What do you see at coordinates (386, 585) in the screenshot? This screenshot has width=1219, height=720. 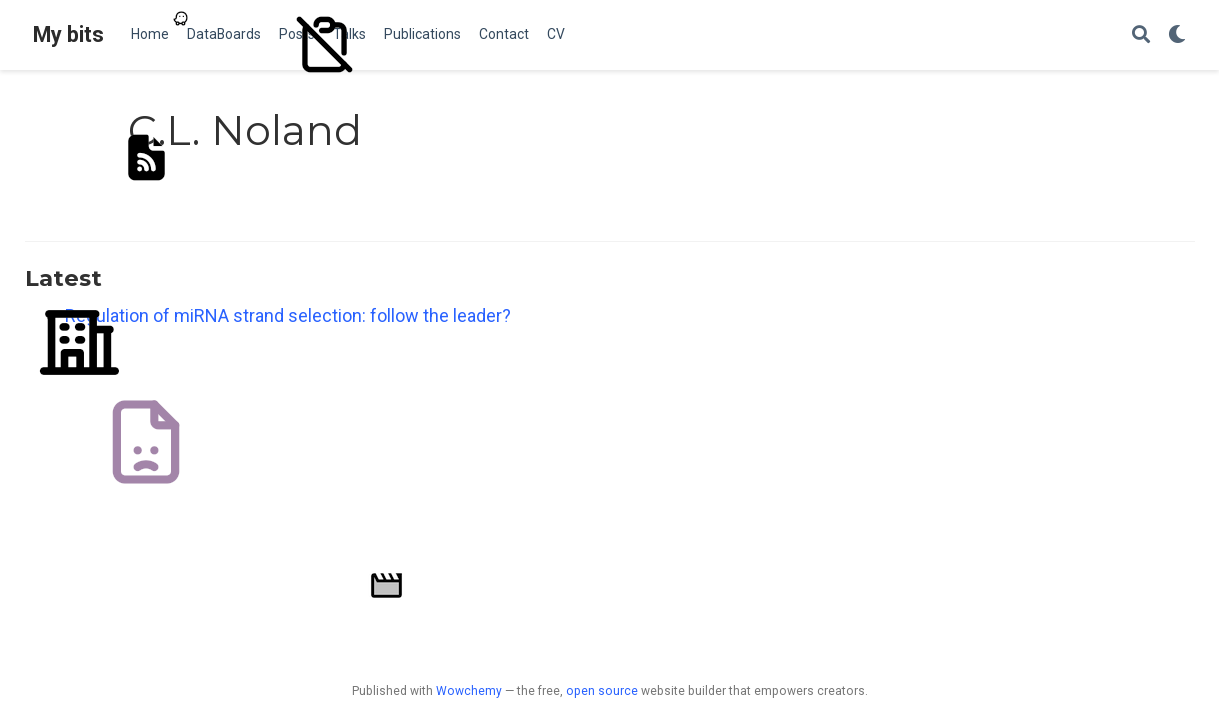 I see `access movies or video content` at bounding box center [386, 585].